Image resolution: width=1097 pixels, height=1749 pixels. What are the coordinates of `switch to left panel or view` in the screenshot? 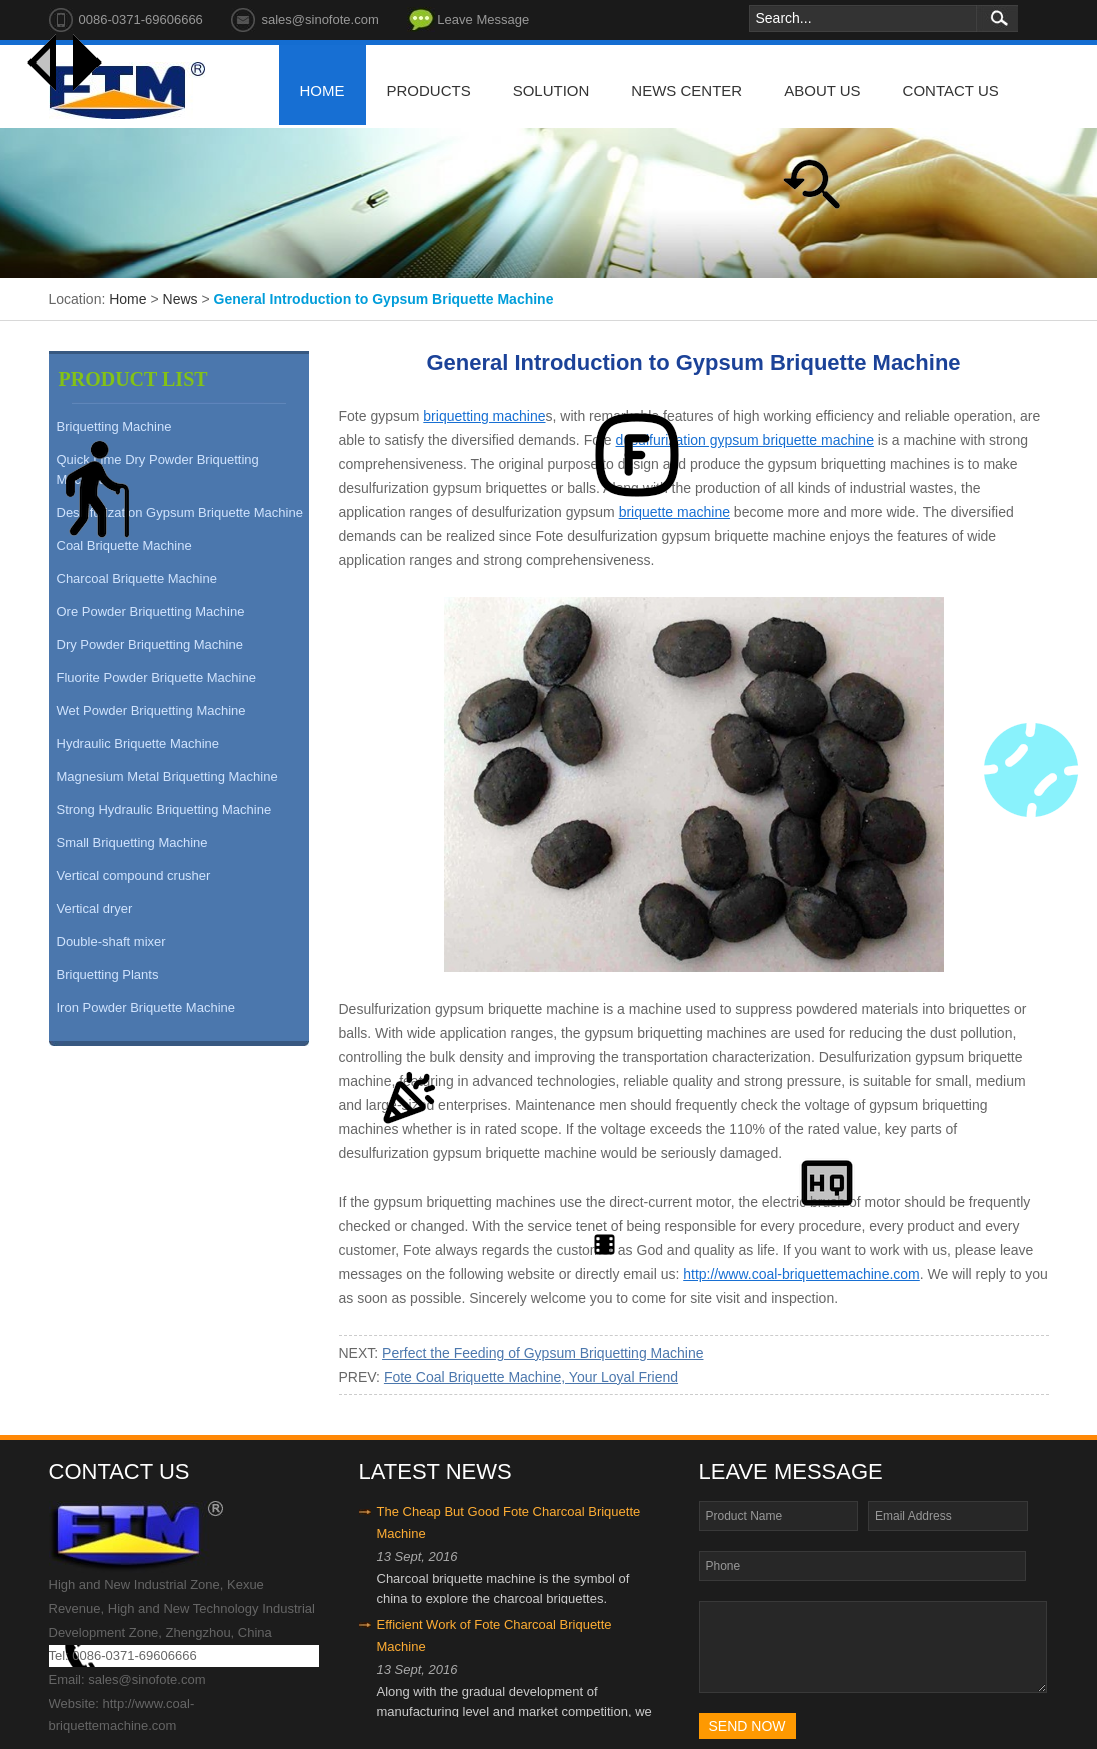 It's located at (64, 62).